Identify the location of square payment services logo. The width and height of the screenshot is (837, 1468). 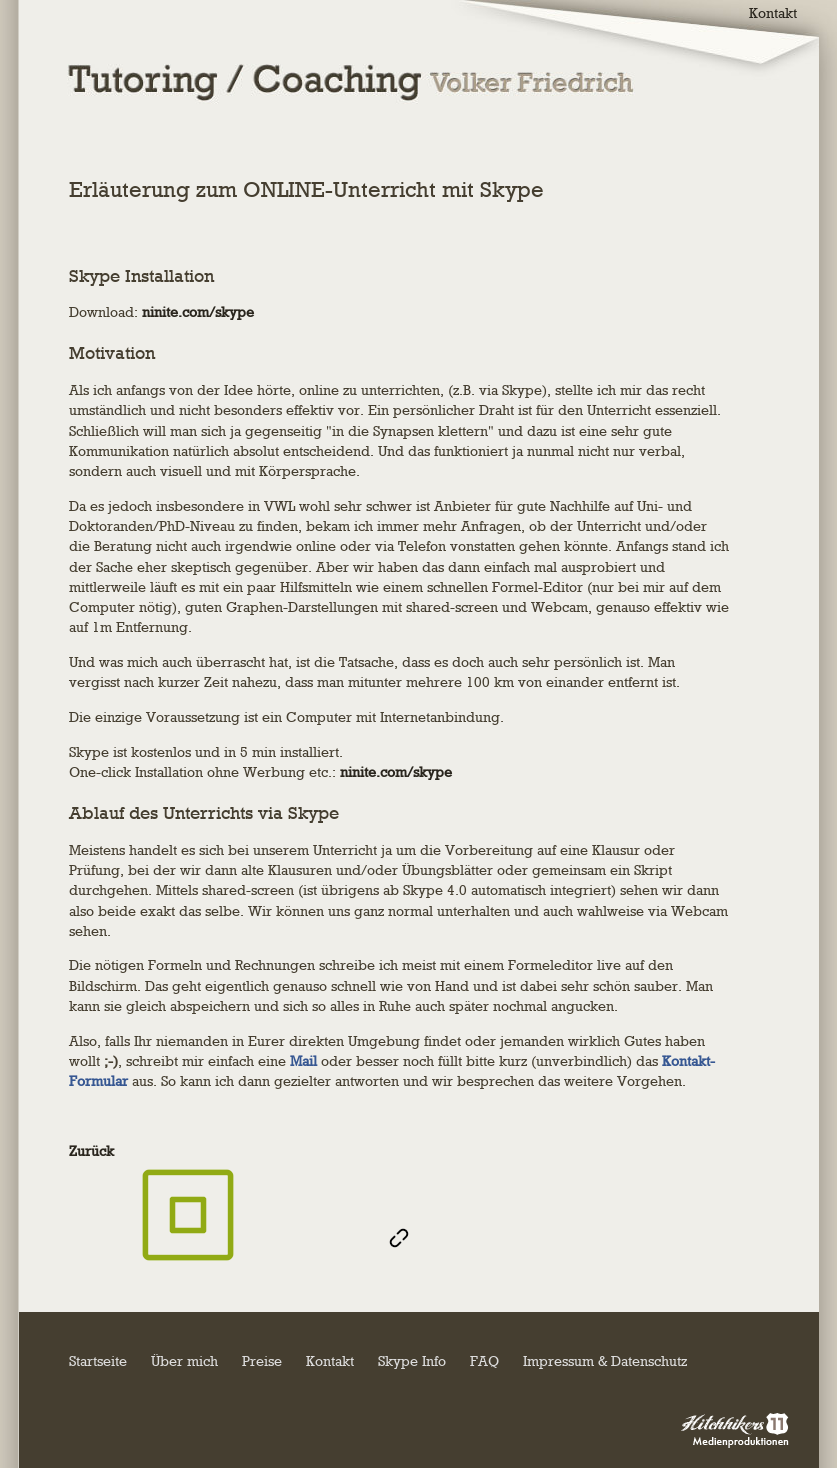
(188, 1215).